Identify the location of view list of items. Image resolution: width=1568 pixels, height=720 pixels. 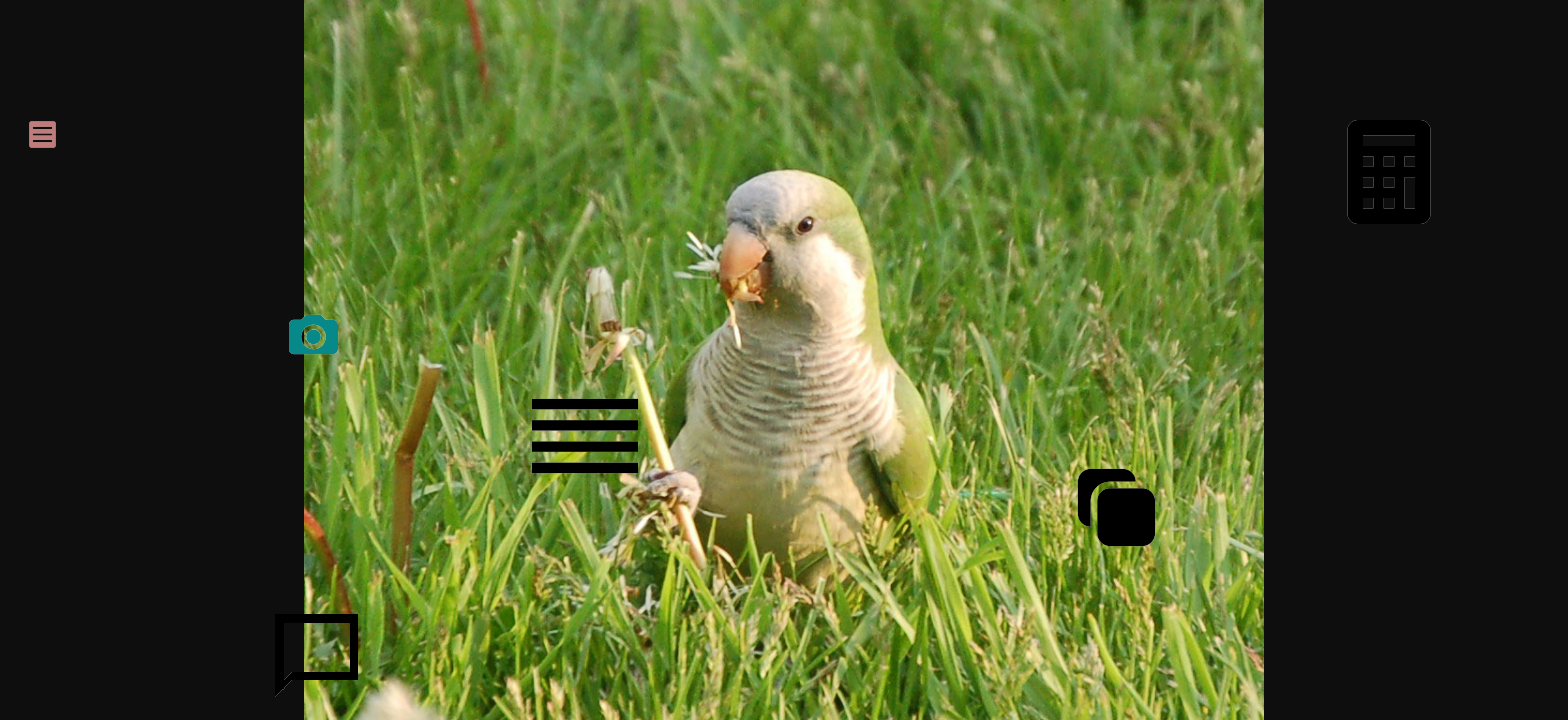
(42, 134).